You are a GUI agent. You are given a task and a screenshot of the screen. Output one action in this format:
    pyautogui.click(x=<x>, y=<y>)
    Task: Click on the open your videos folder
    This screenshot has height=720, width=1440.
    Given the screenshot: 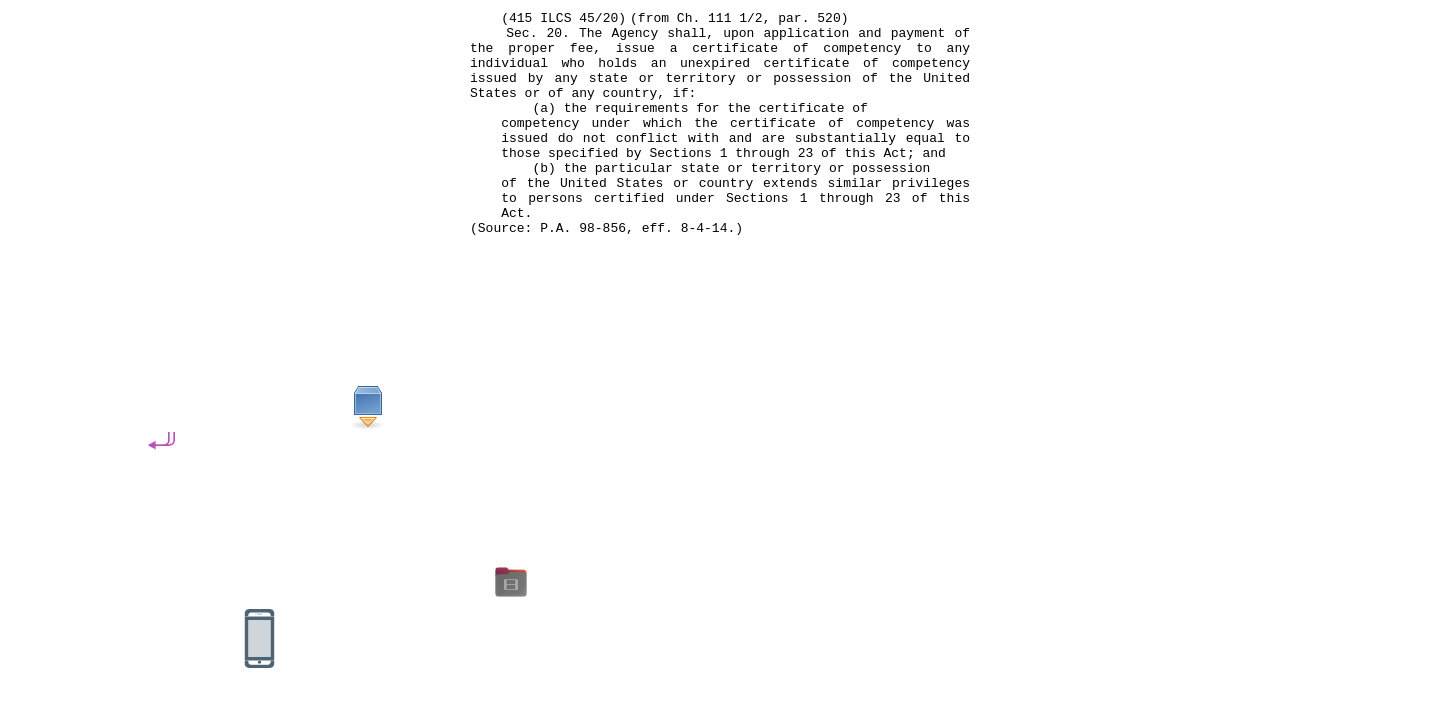 What is the action you would take?
    pyautogui.click(x=511, y=582)
    